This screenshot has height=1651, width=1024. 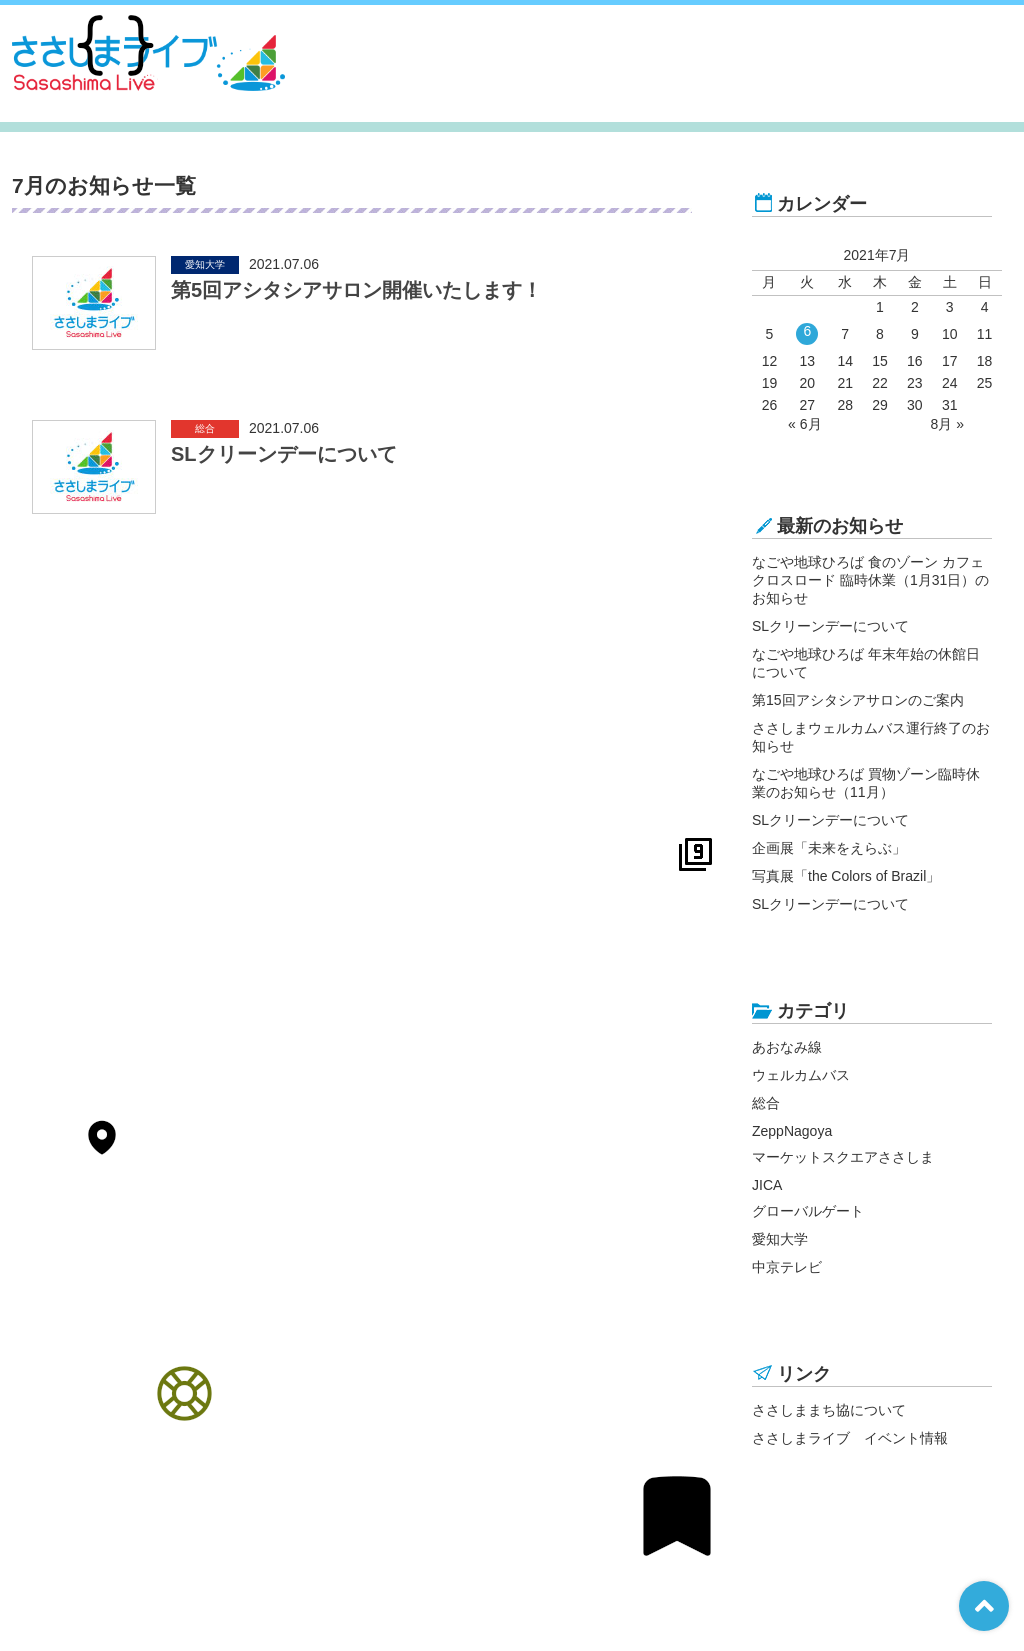 I want to click on access help or support, so click(x=184, y=1393).